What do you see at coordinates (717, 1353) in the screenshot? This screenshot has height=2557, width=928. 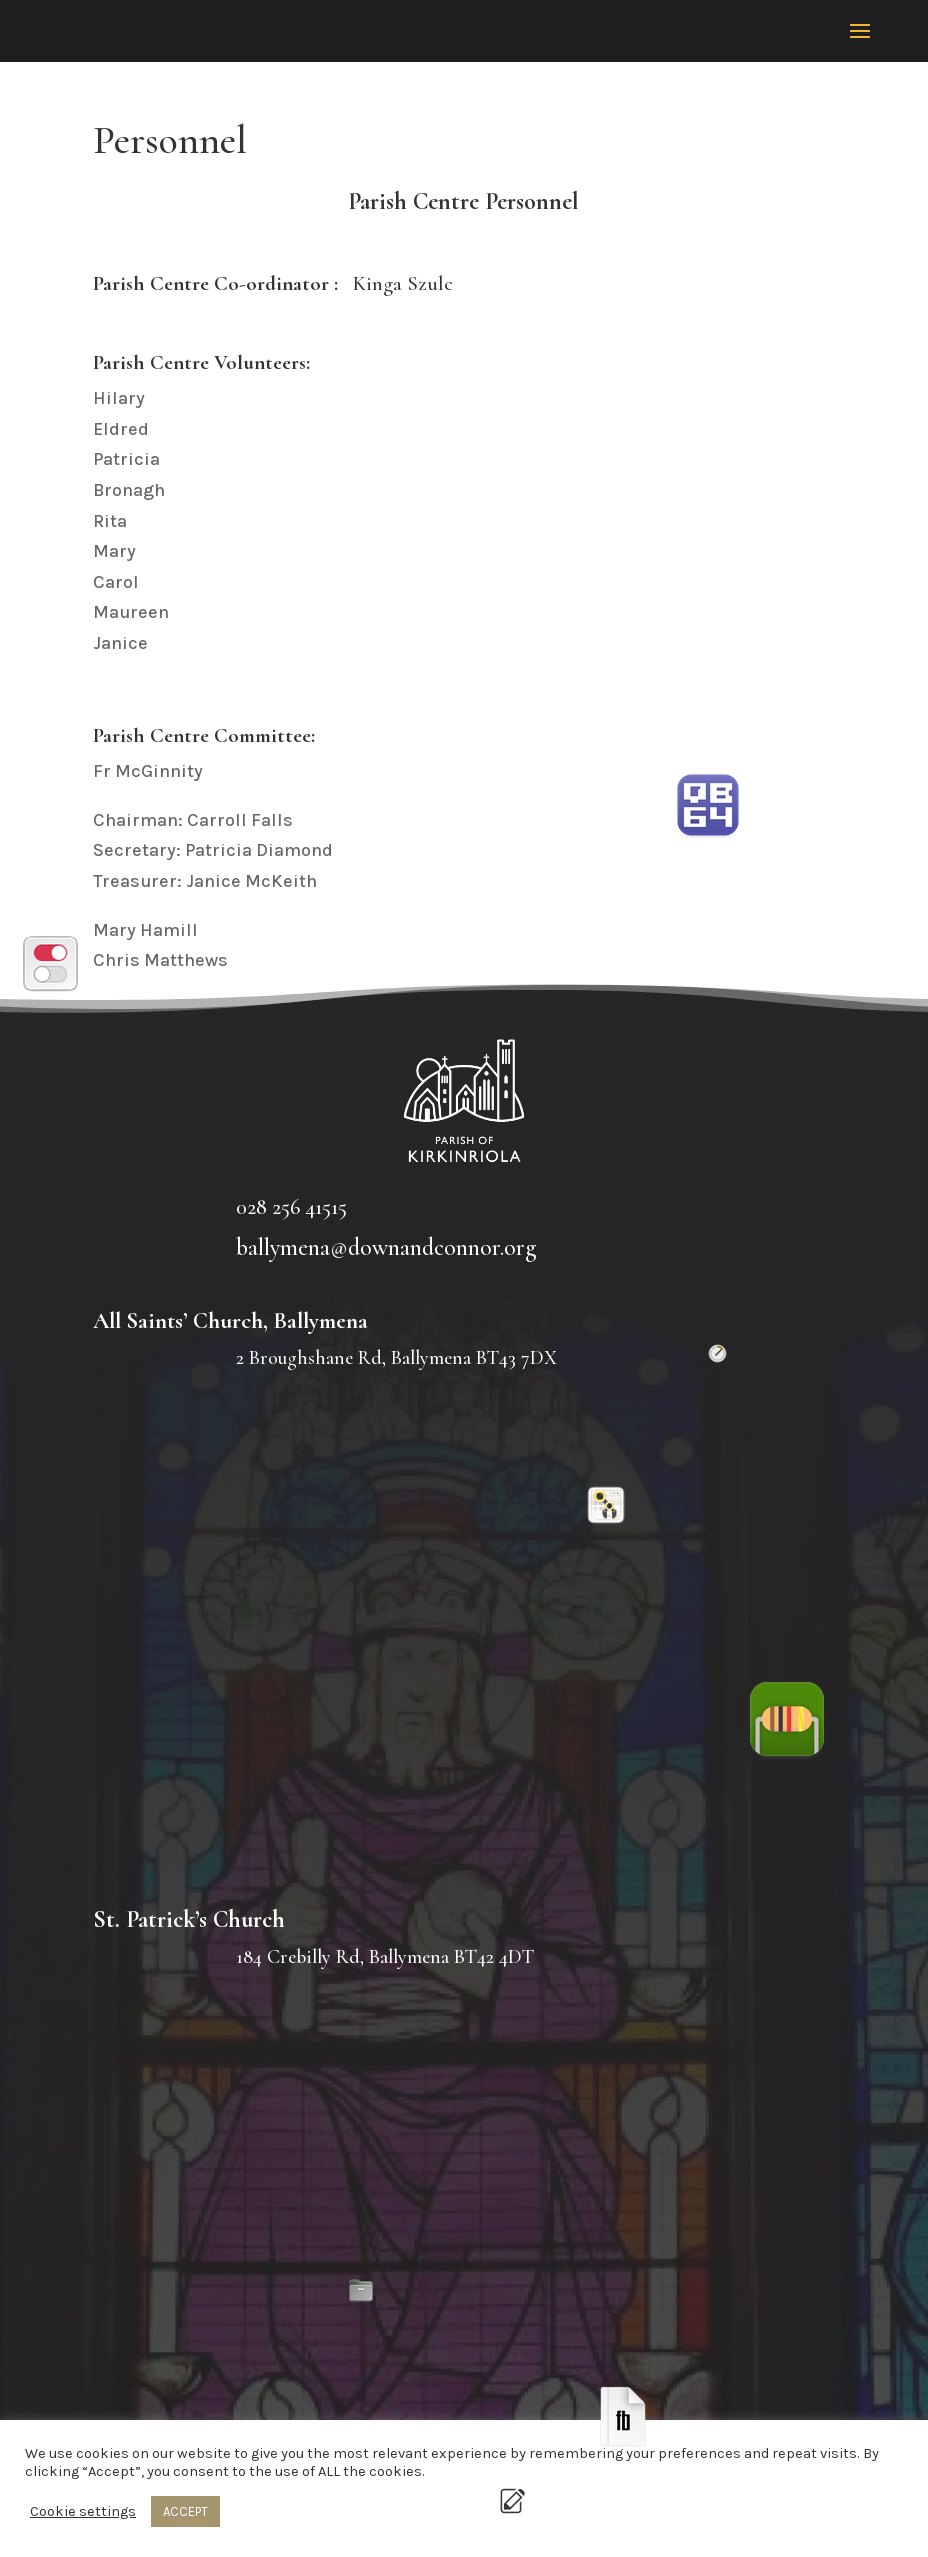 I see `open sysprof system profiler` at bounding box center [717, 1353].